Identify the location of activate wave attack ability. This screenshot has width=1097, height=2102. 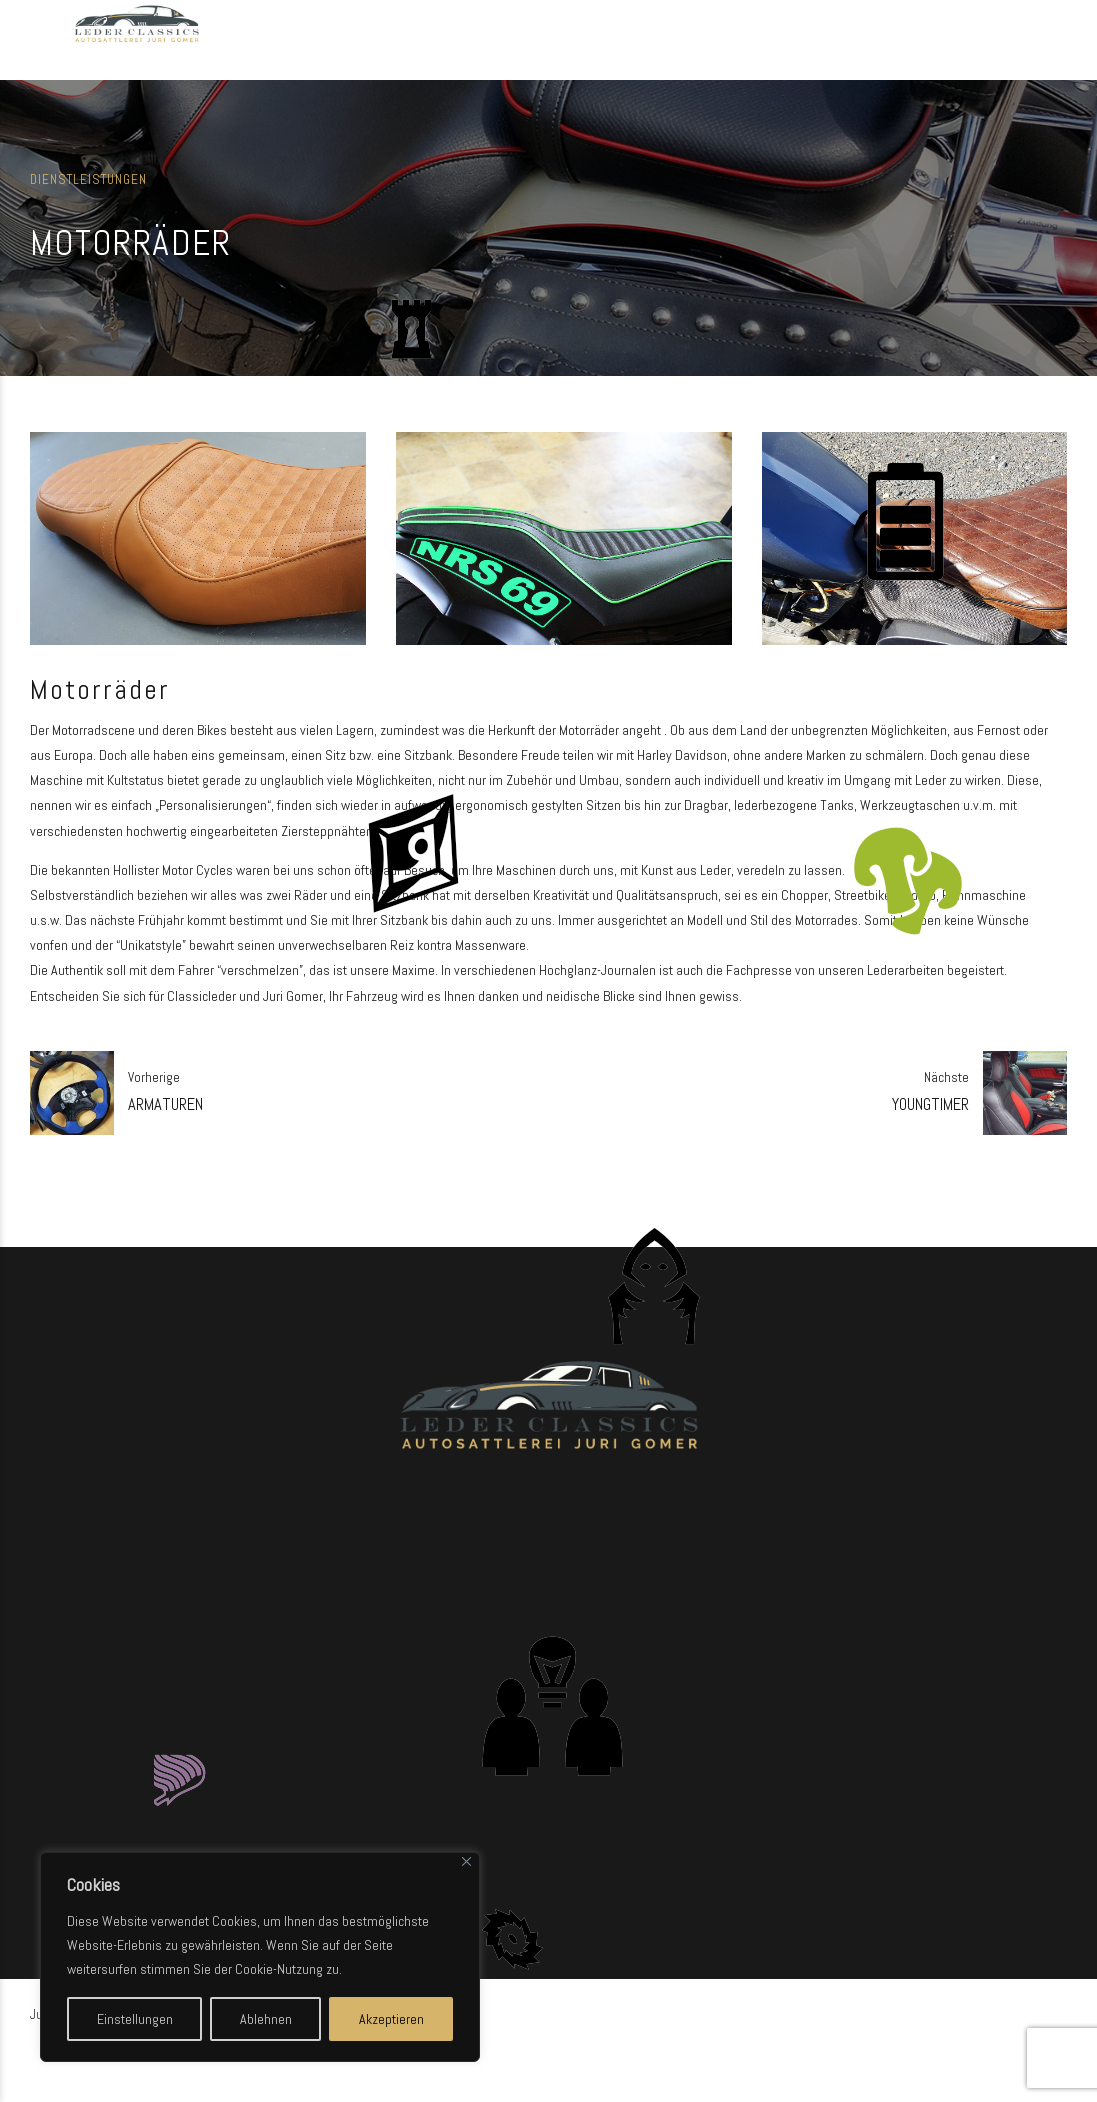
(179, 1780).